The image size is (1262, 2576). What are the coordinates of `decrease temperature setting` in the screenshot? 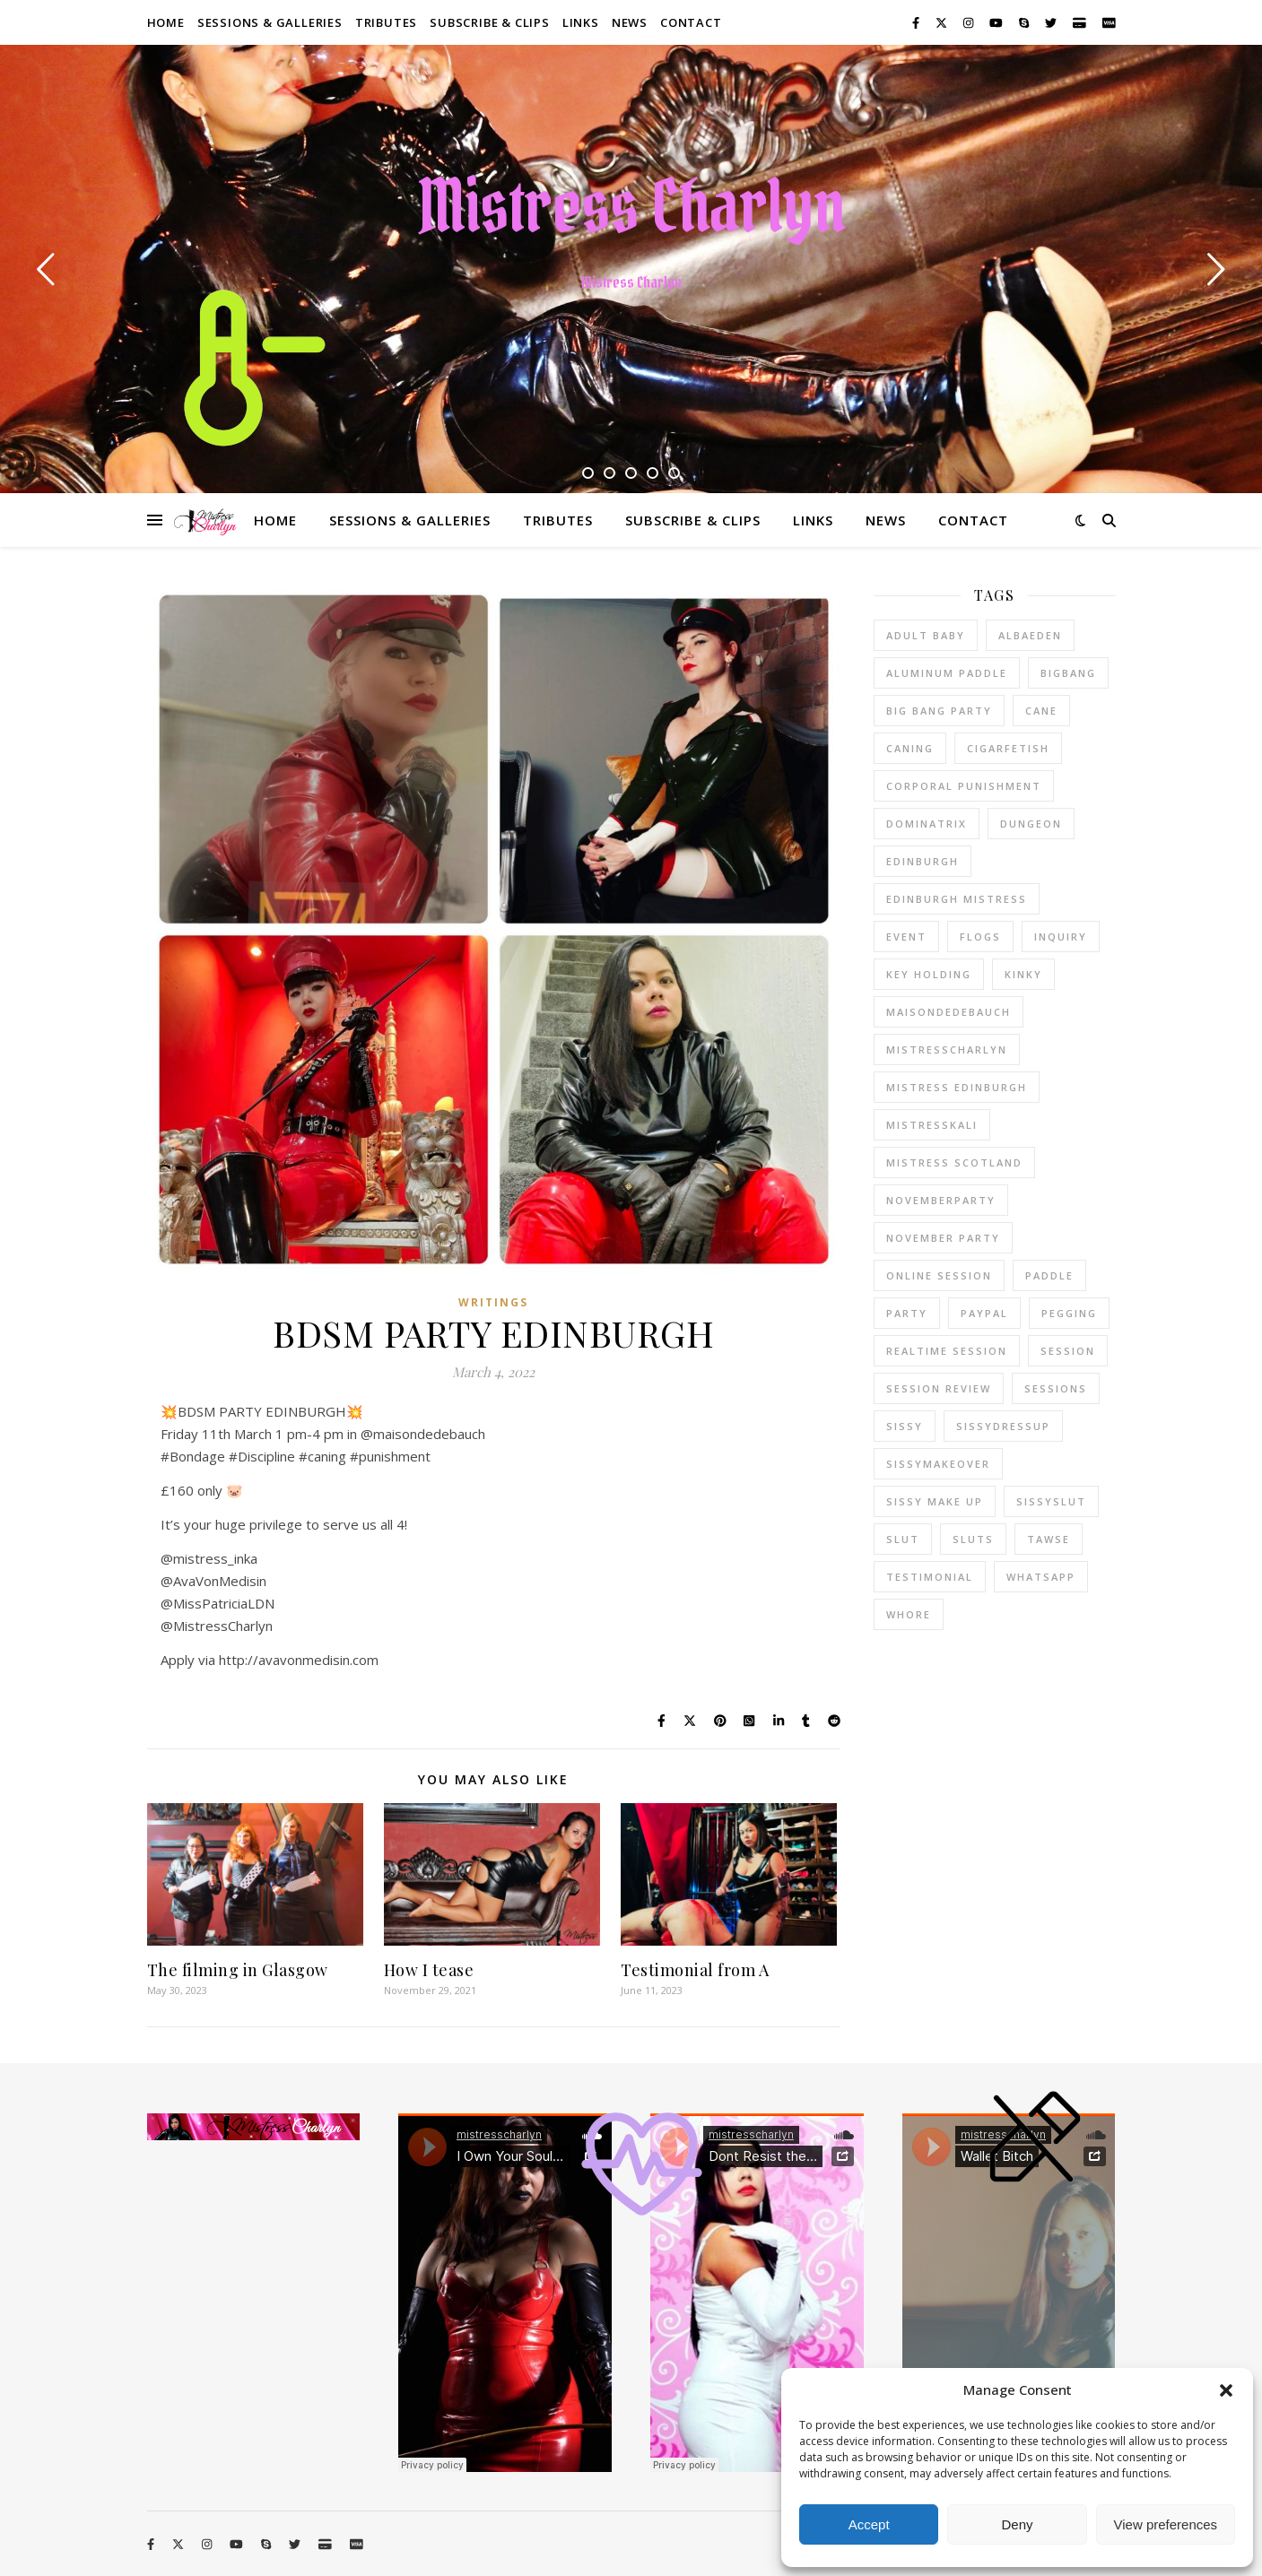 It's located at (239, 368).